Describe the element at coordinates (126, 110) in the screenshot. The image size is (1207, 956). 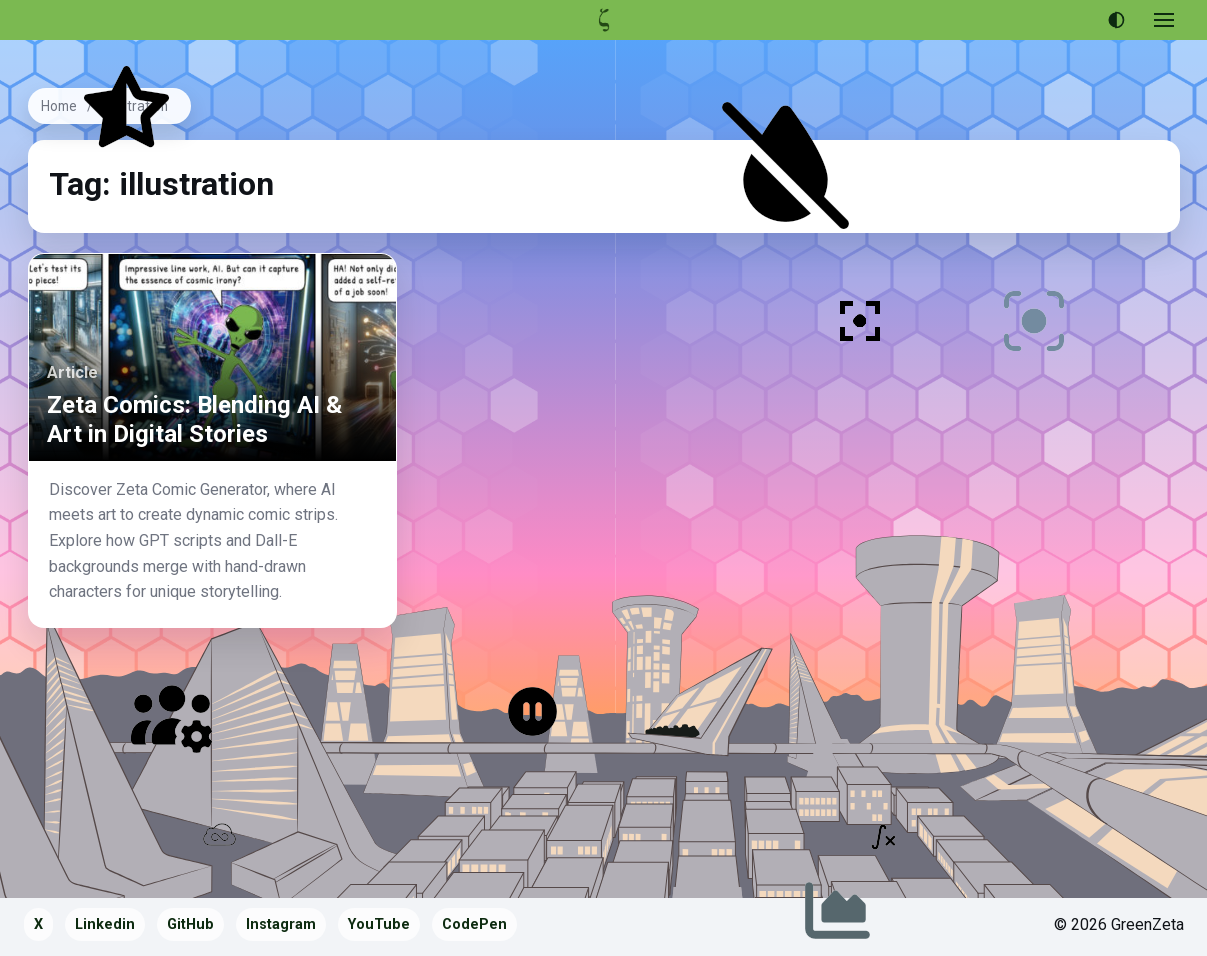
I see `indicates a partial or half-star rating` at that location.